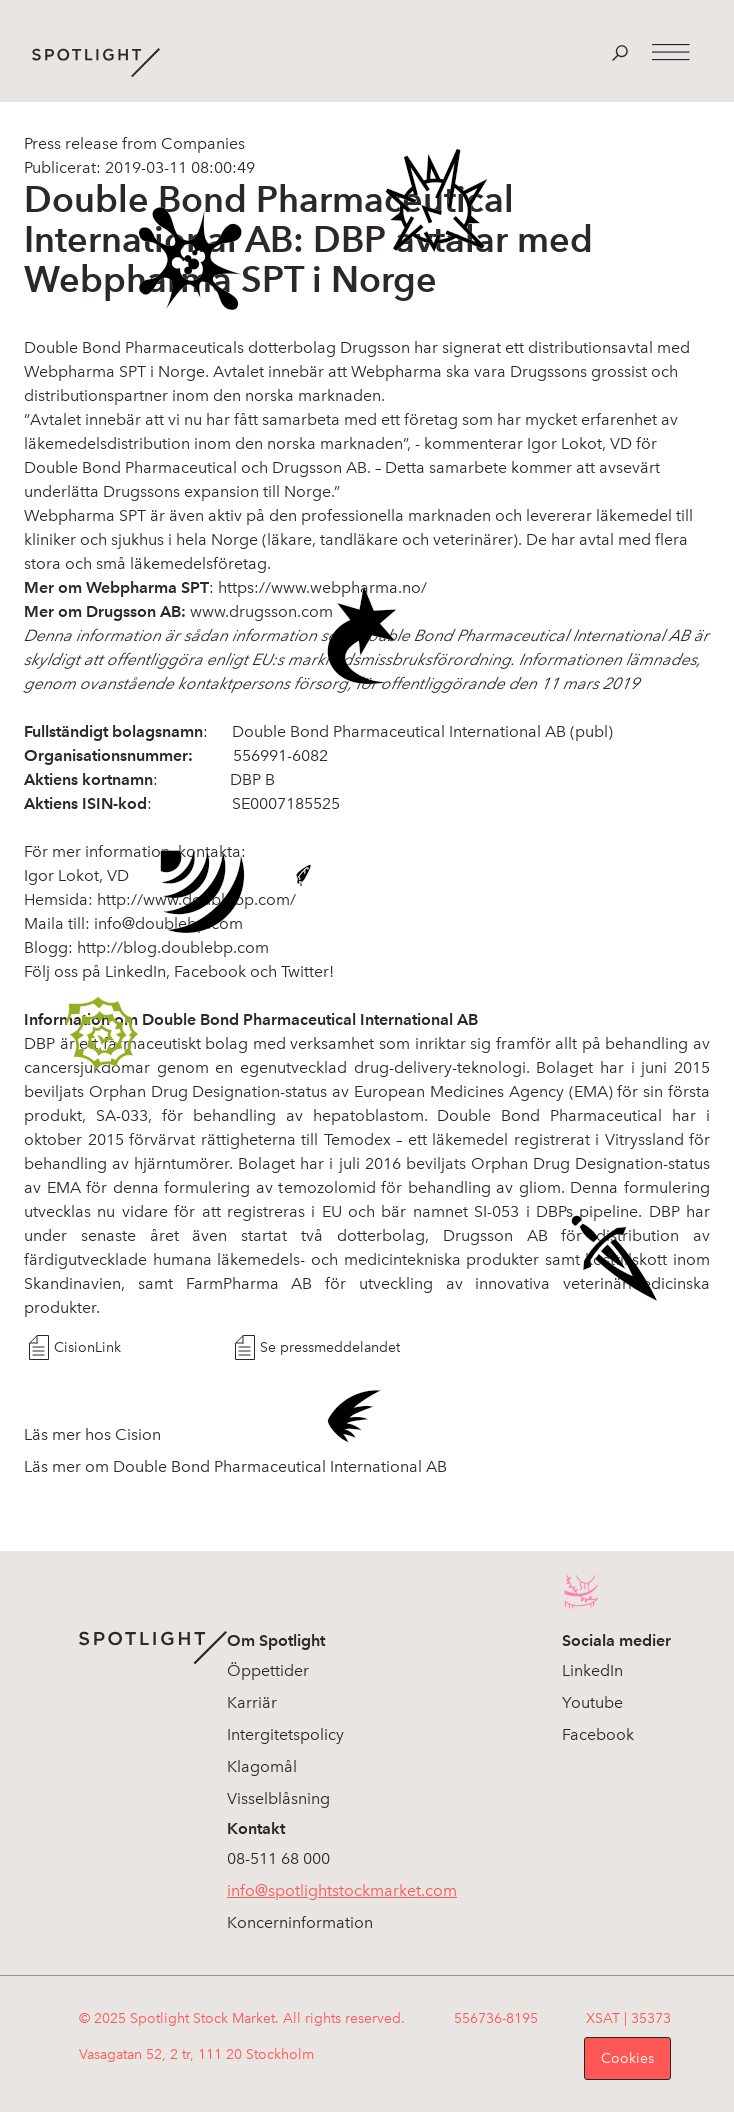  I want to click on select elf or fantasy race character, so click(303, 875).